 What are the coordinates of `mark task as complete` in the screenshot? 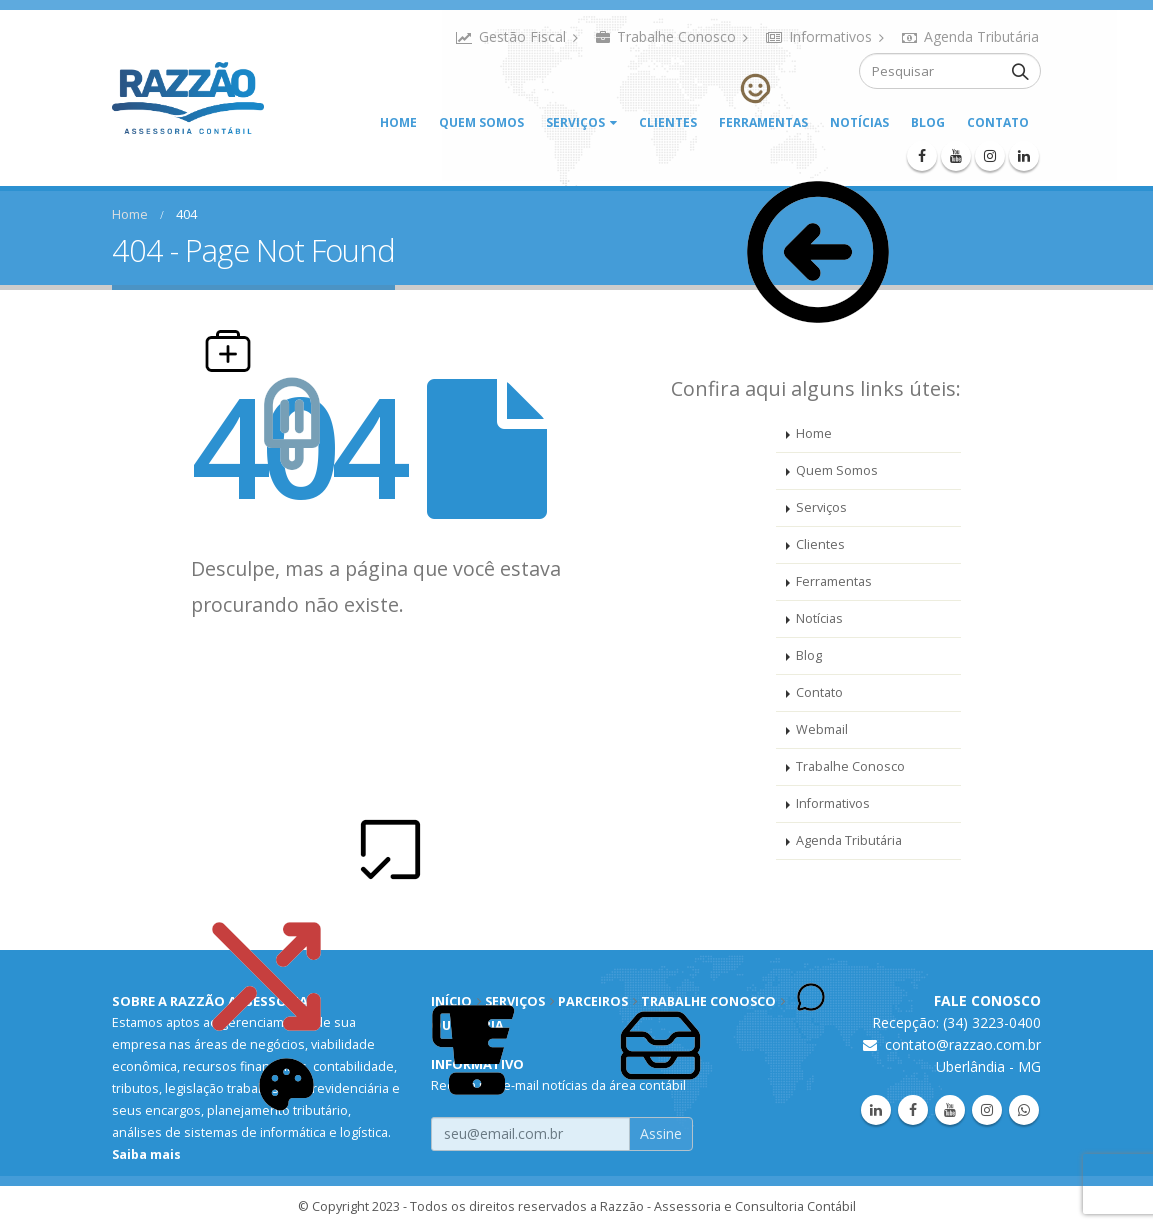 It's located at (390, 849).